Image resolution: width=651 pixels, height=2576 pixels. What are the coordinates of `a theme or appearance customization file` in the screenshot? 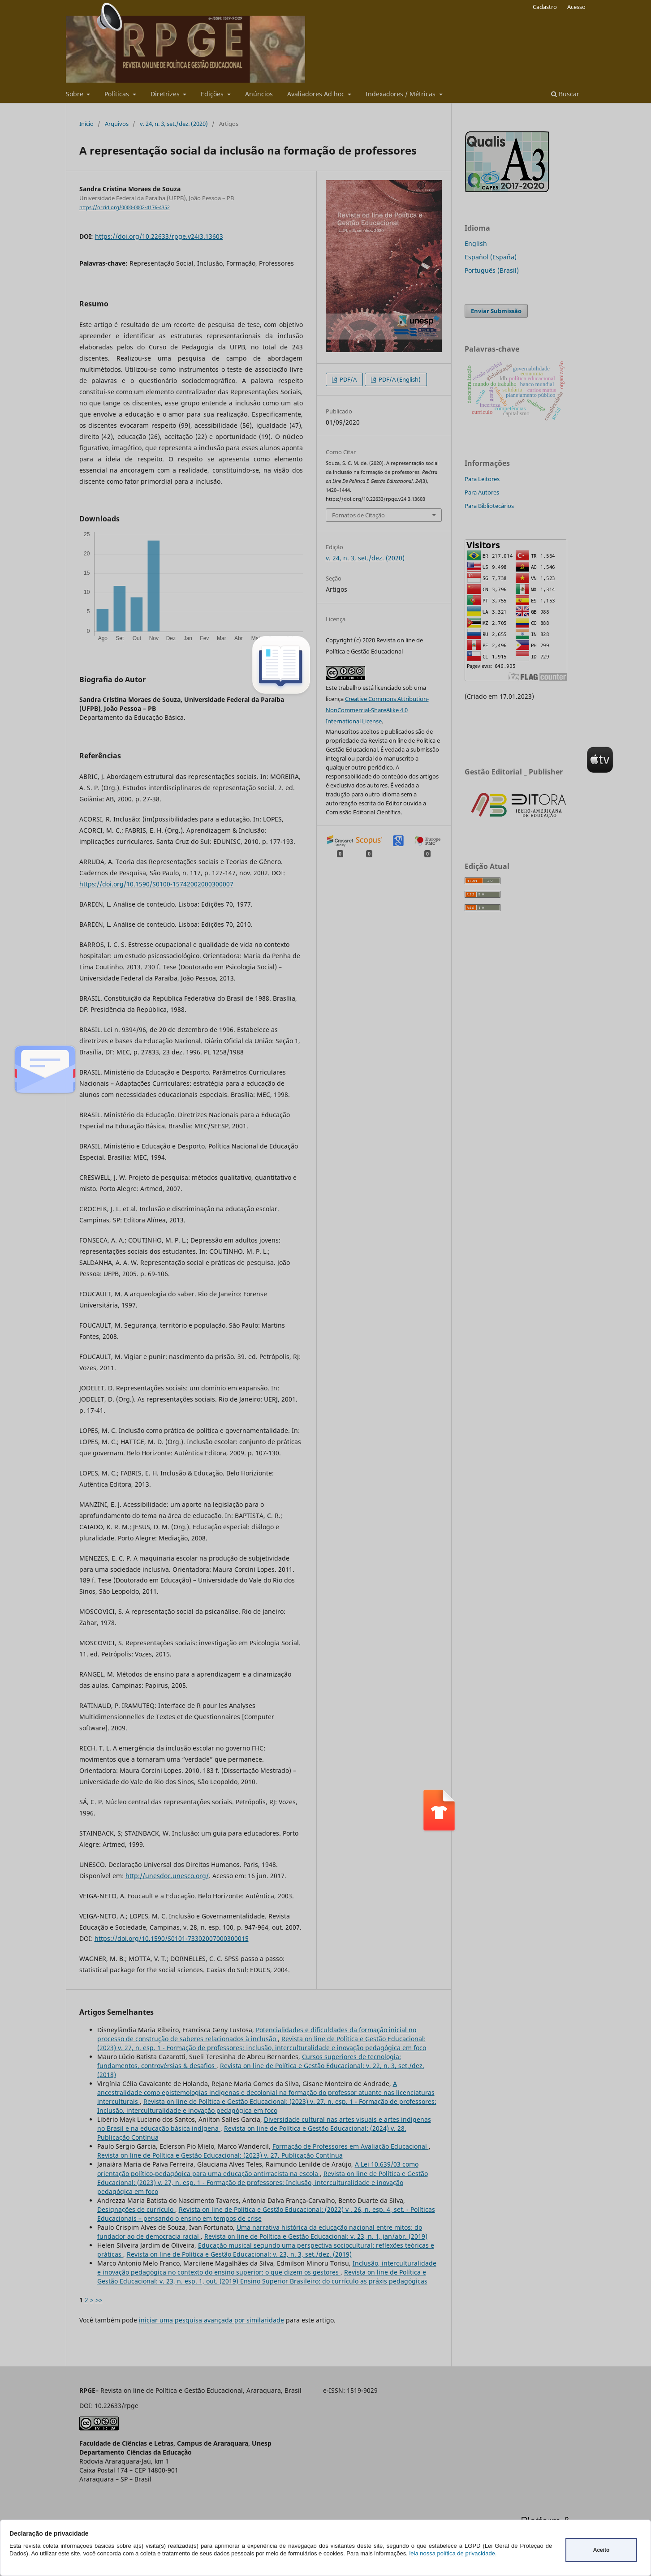 It's located at (439, 1811).